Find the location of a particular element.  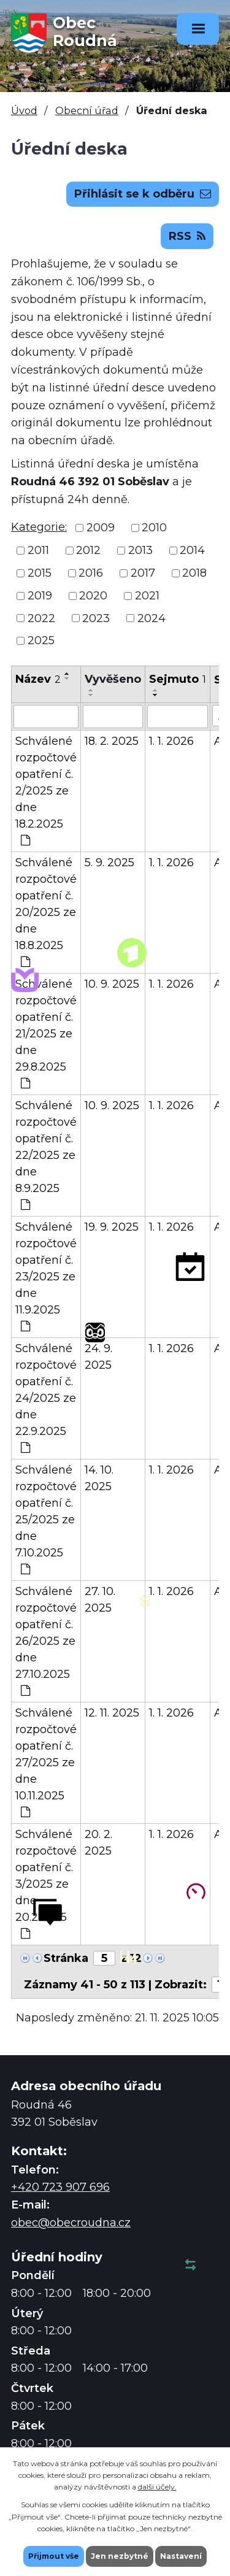

knowledgebase app or service logo is located at coordinates (25, 980).